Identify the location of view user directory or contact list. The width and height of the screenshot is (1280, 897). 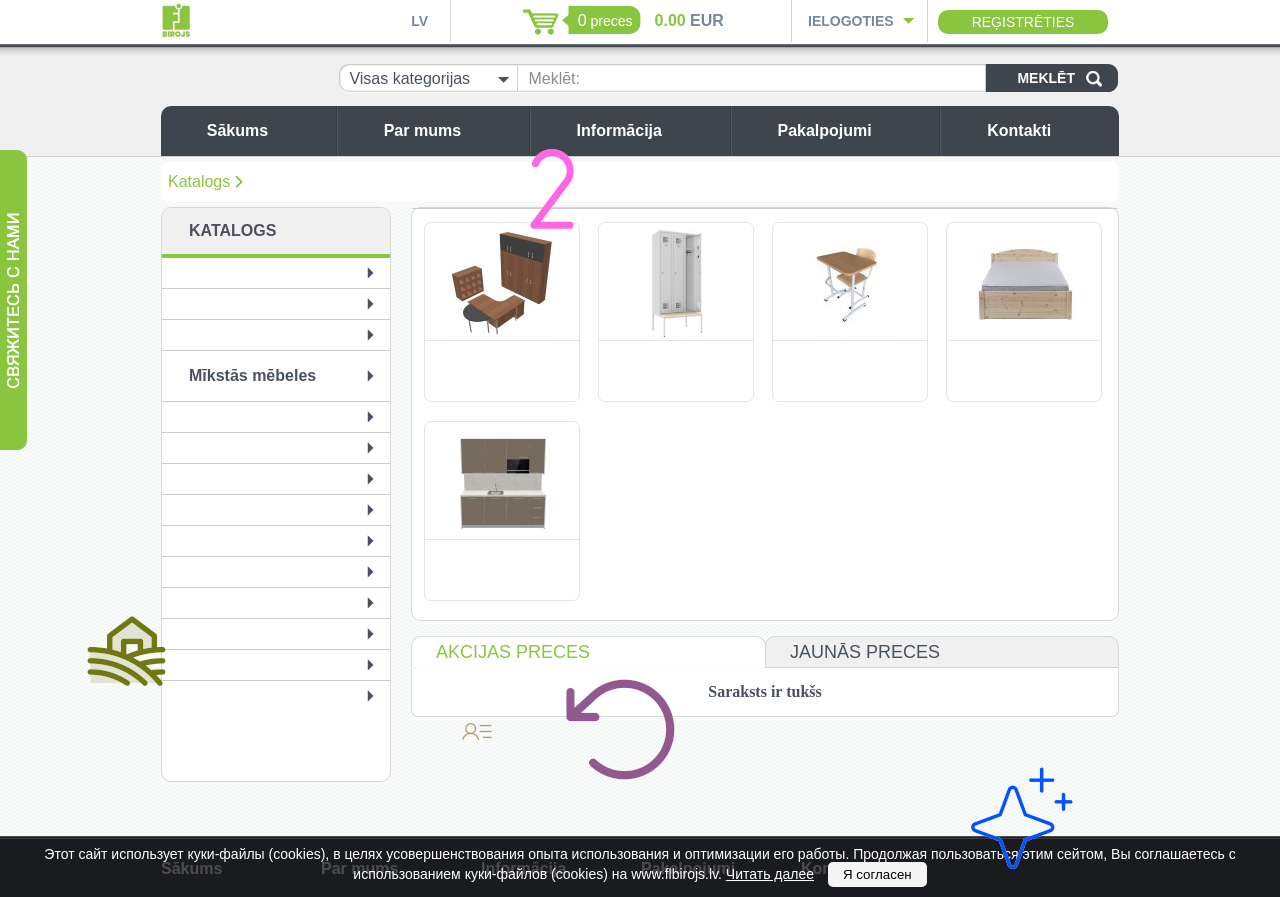
(476, 731).